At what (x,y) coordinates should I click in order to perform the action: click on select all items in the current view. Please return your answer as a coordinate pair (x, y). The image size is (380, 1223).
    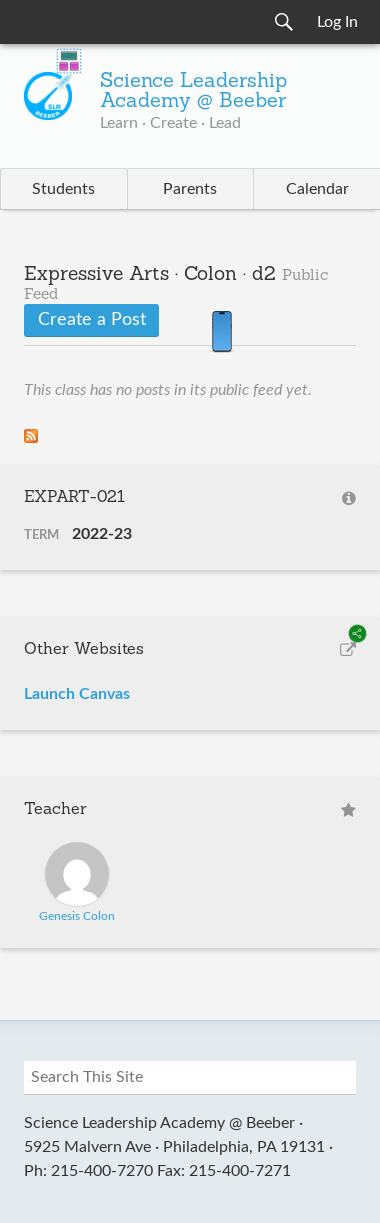
    Looking at the image, I should click on (69, 61).